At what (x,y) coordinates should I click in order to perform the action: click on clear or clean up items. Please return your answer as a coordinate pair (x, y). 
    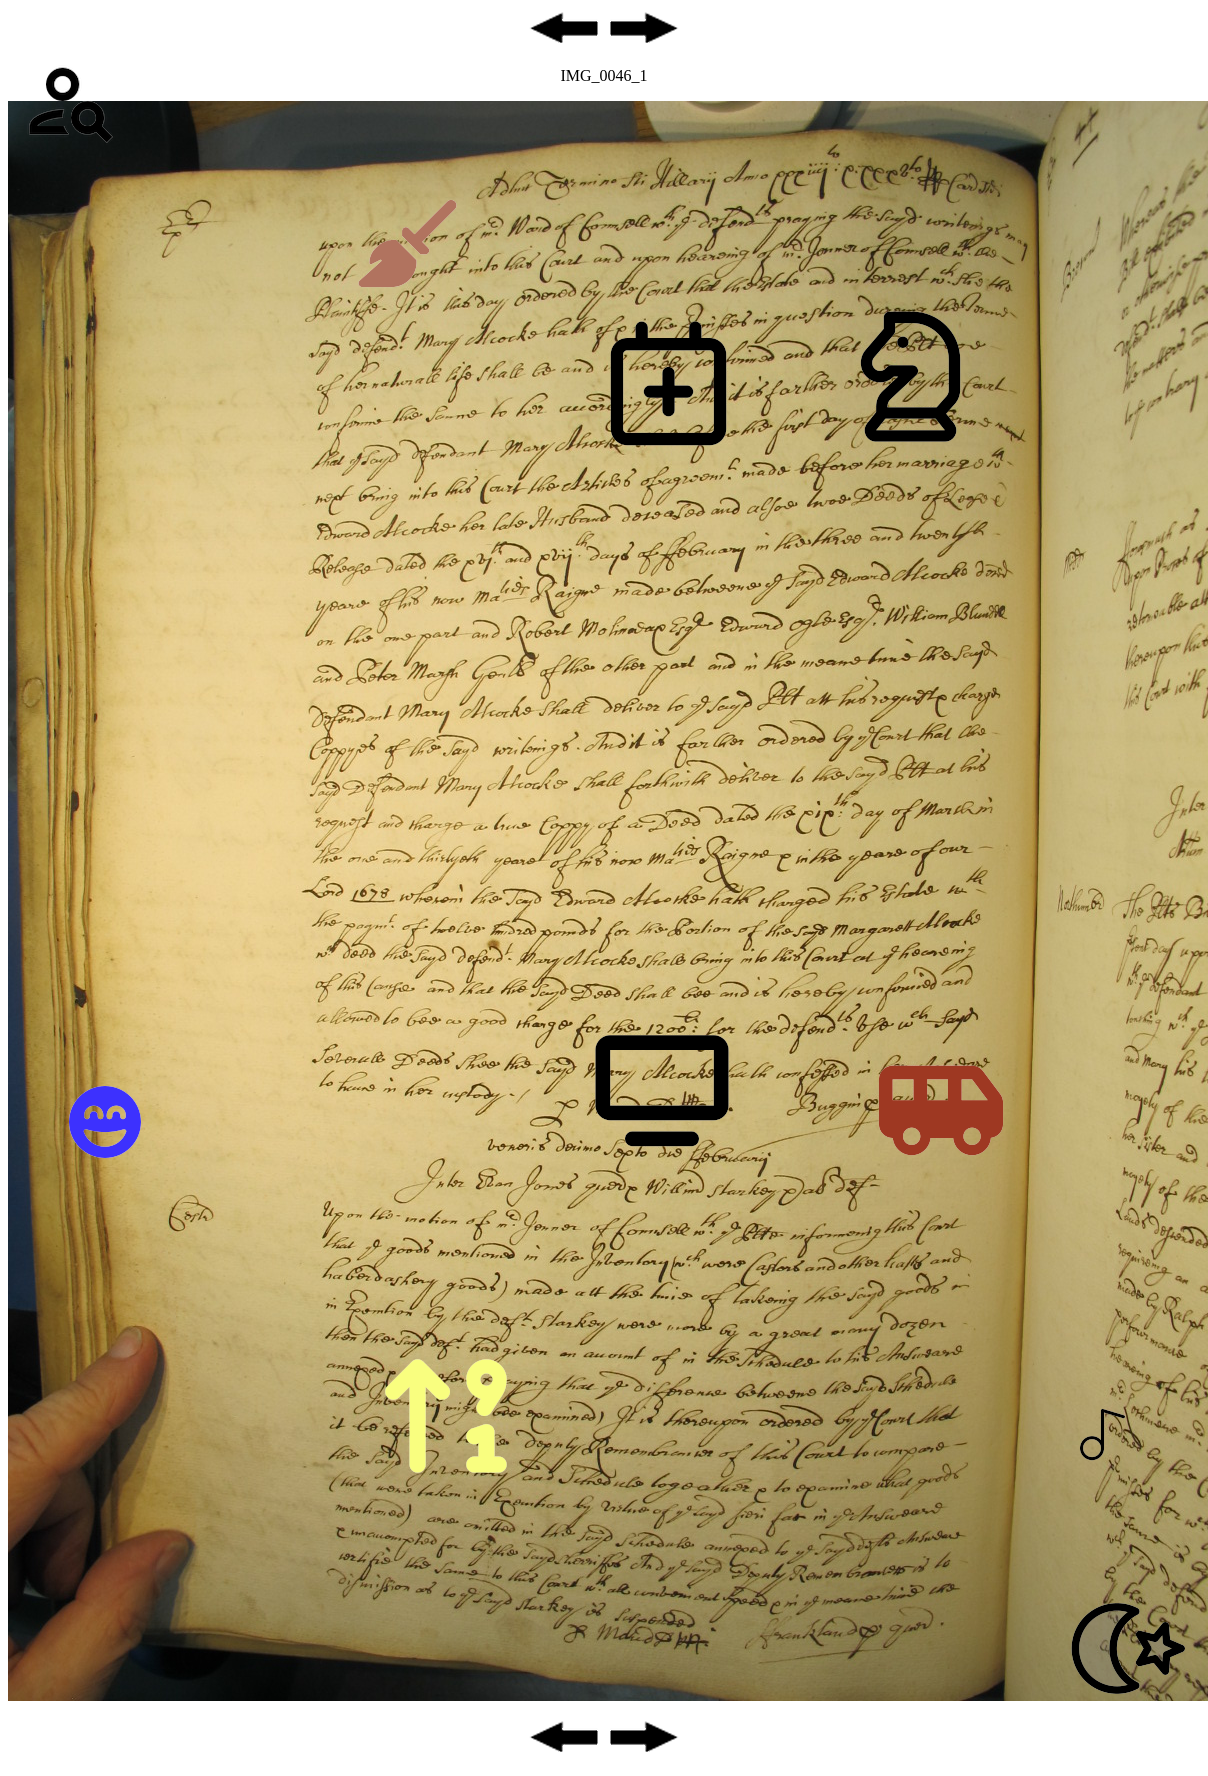
    Looking at the image, I should click on (407, 243).